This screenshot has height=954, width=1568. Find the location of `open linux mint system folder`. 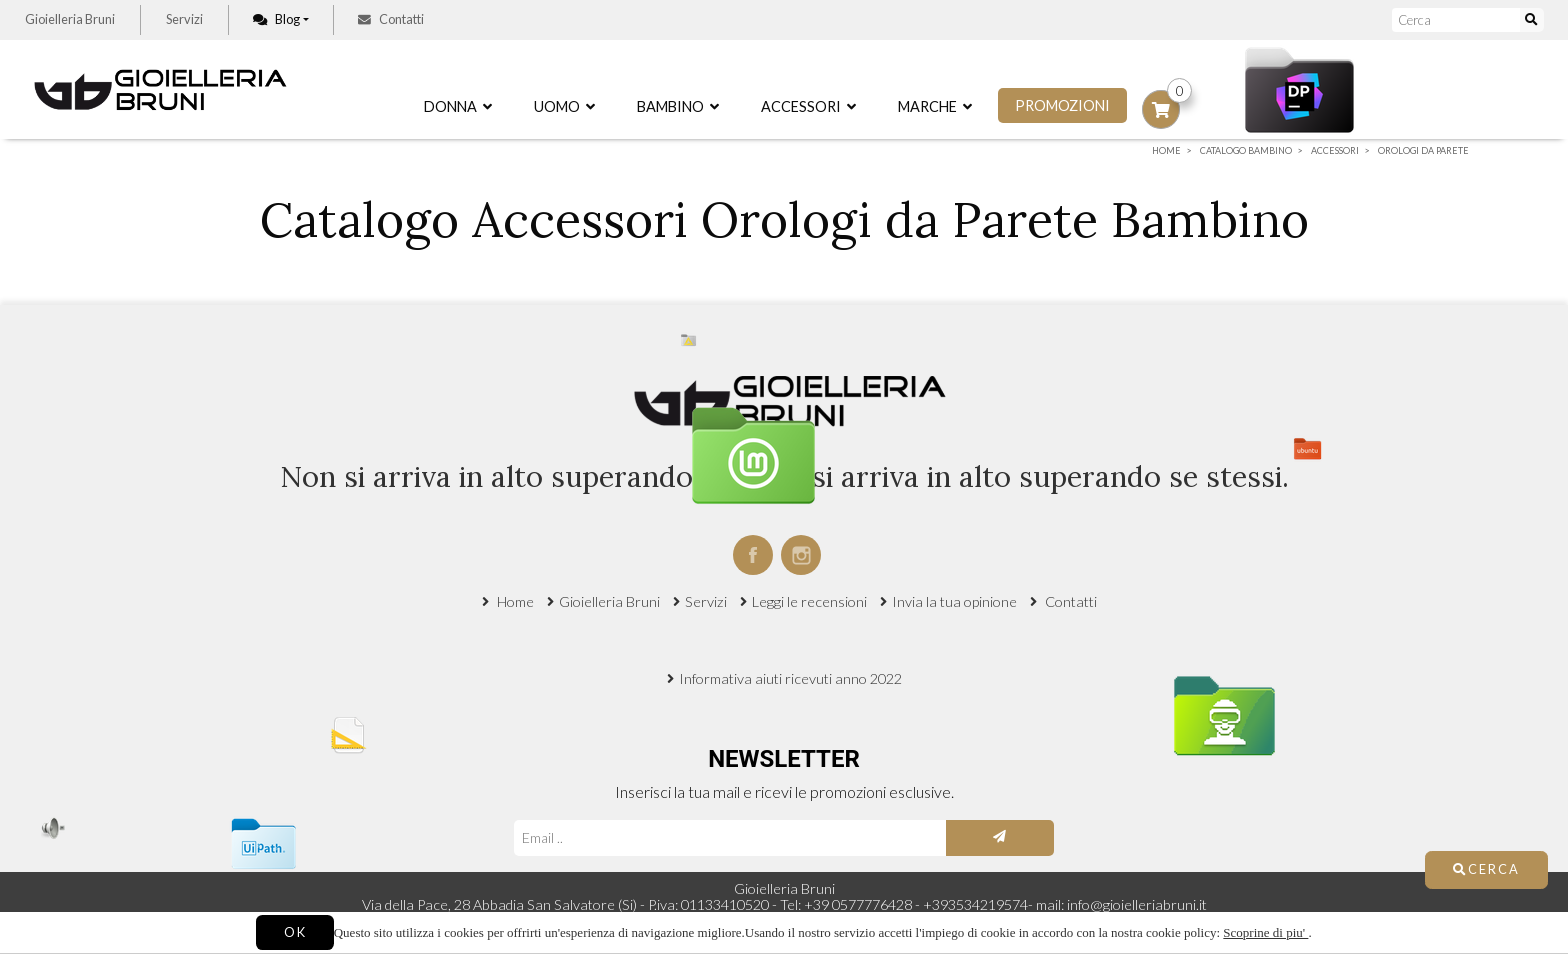

open linux mint system folder is located at coordinates (753, 459).